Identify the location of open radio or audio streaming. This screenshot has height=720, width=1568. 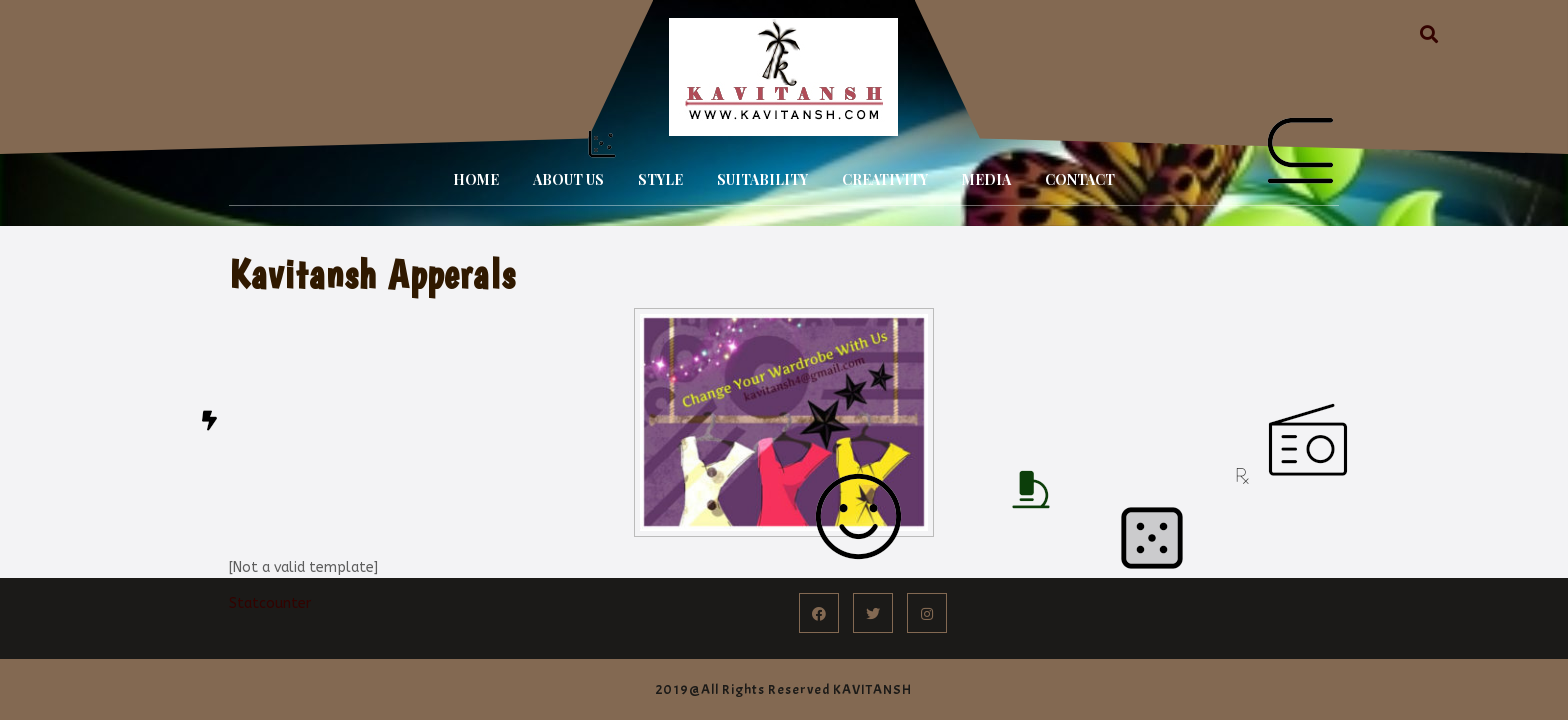
(1308, 446).